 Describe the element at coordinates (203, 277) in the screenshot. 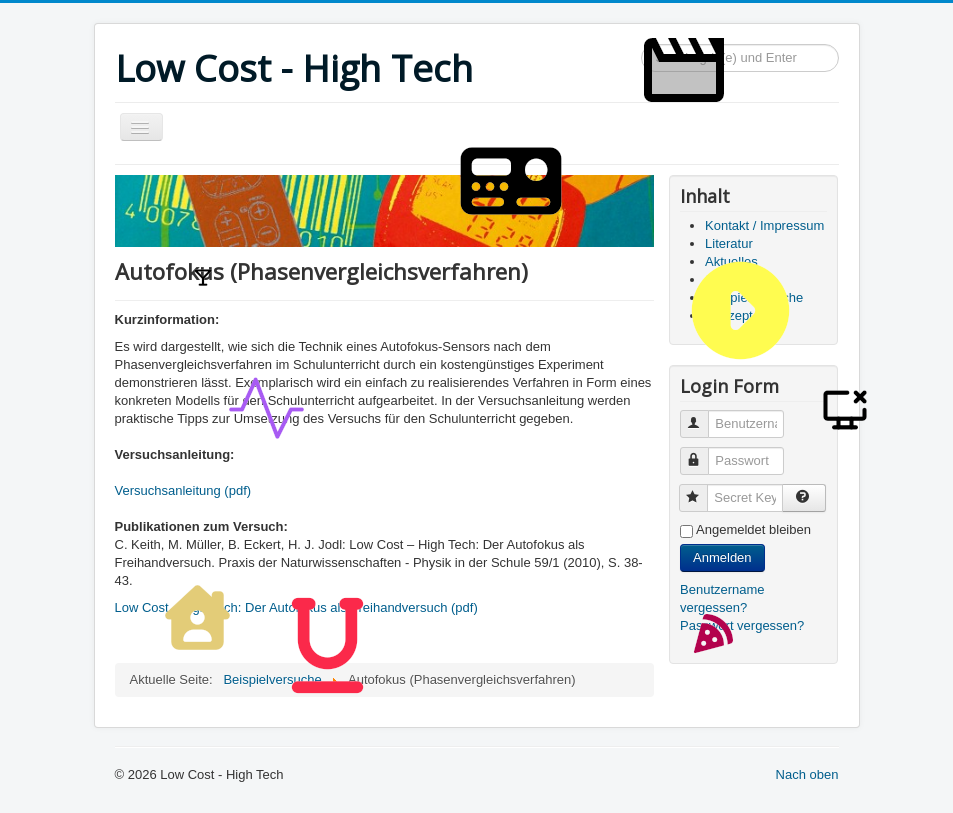

I see `access bar or cocktail menu` at that location.